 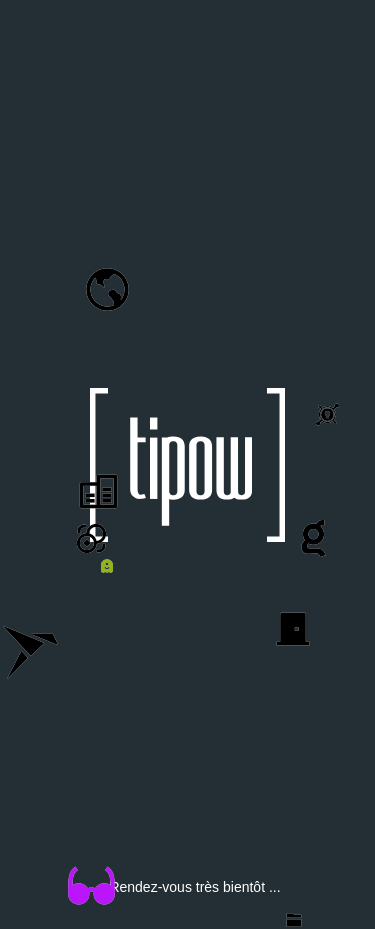 I want to click on swap or exchange tokens/cryptocurrency, so click(x=91, y=538).